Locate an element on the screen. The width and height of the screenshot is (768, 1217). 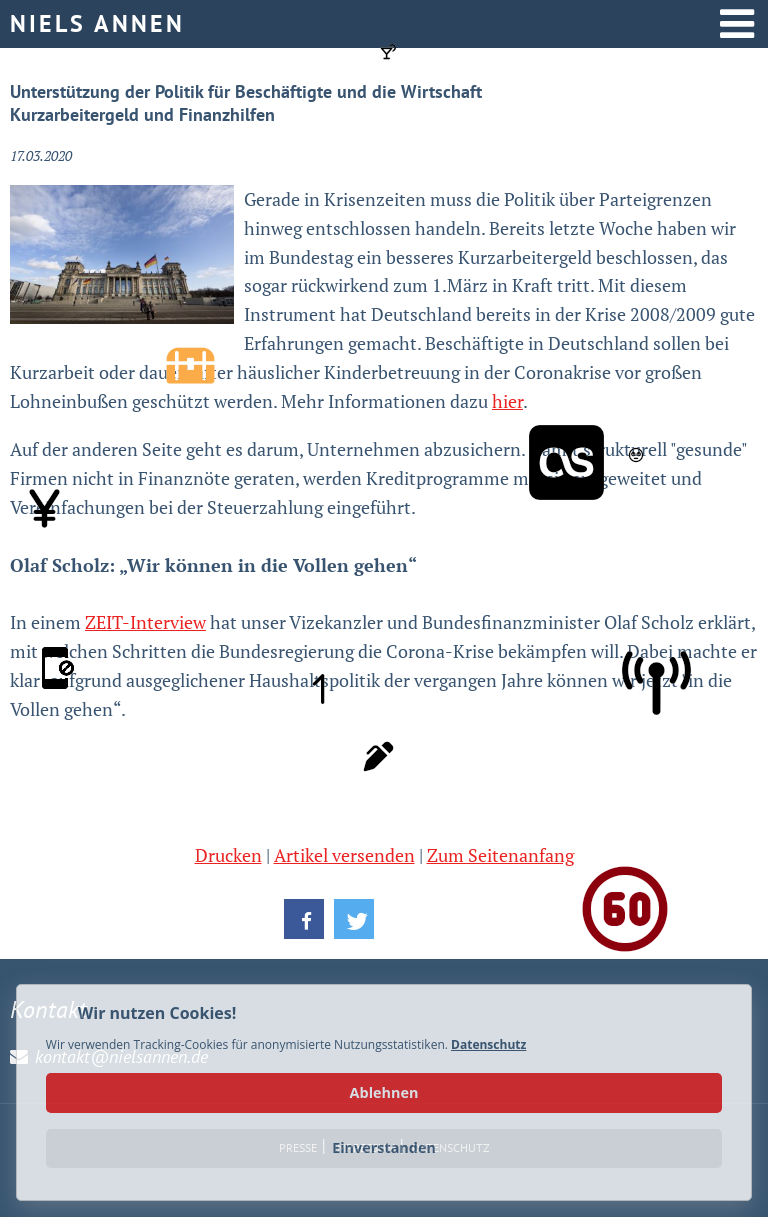
express annoyance or exasperation in a message is located at coordinates (636, 455).